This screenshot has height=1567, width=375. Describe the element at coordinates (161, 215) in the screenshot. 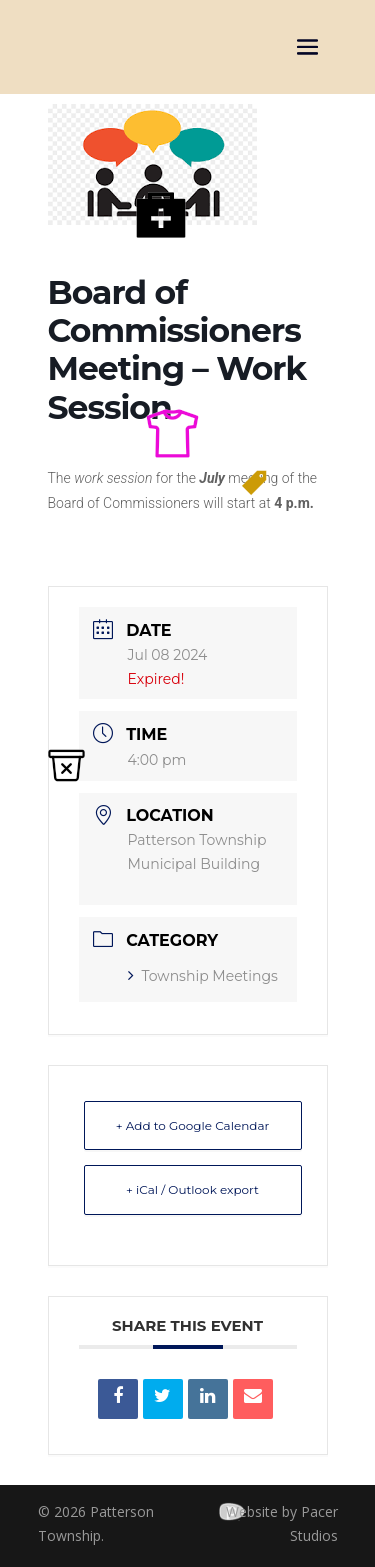

I see `access health or medical features` at that location.